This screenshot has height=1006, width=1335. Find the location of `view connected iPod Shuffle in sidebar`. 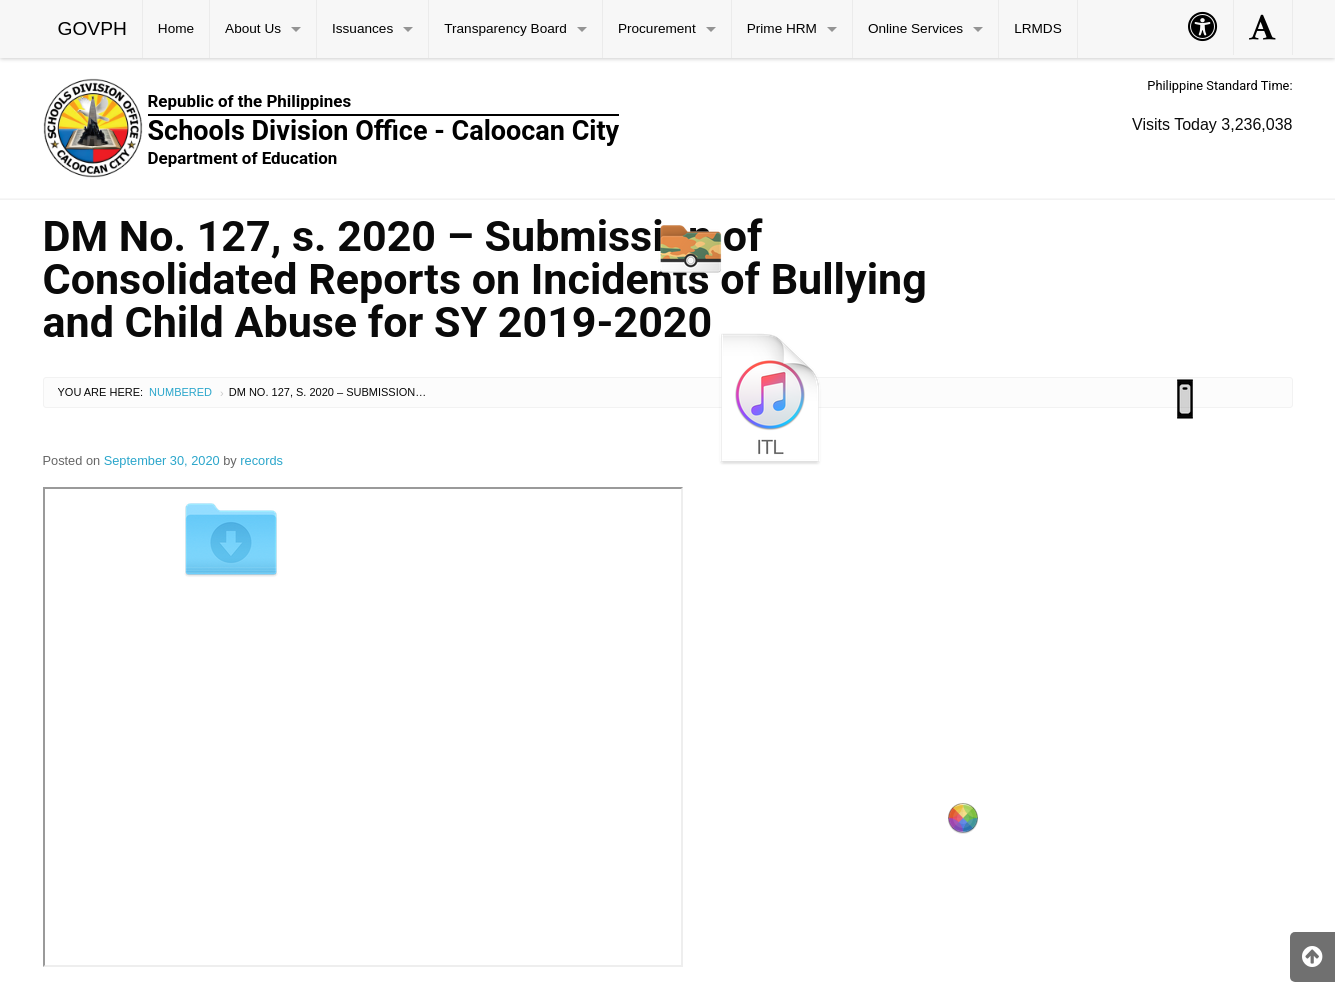

view connected iPod Shuffle in sidebar is located at coordinates (1185, 399).